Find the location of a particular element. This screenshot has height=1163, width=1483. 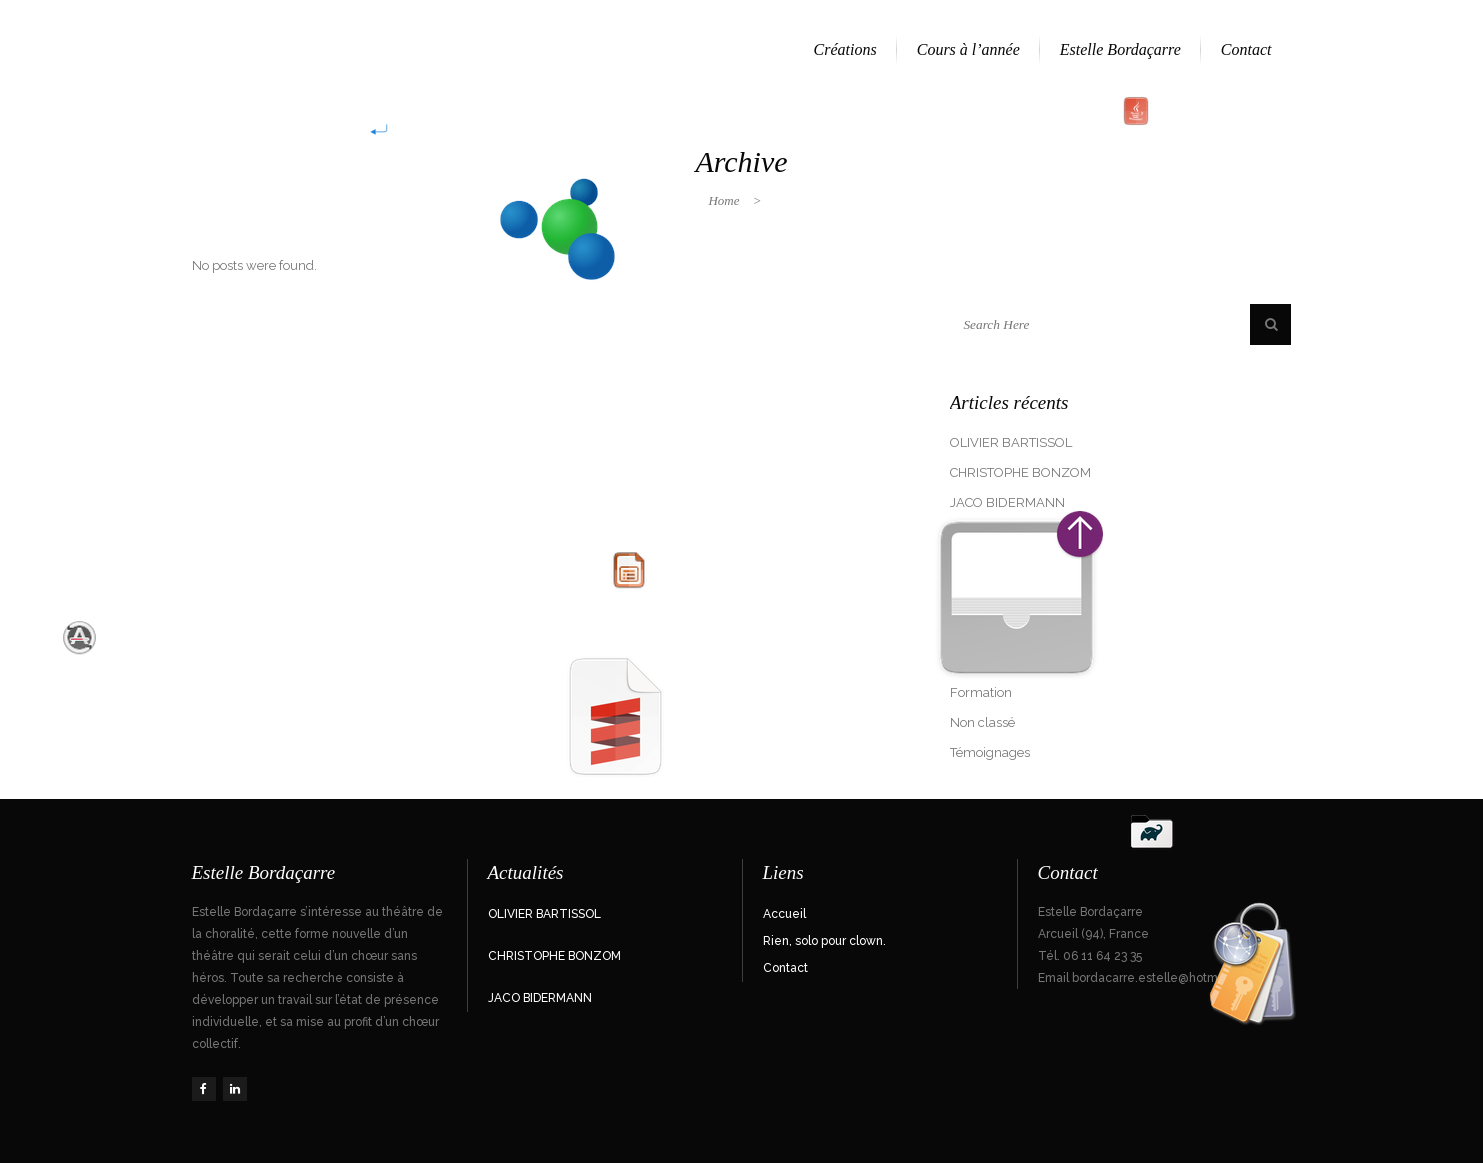

libreoffice impress presentation template file is located at coordinates (629, 570).